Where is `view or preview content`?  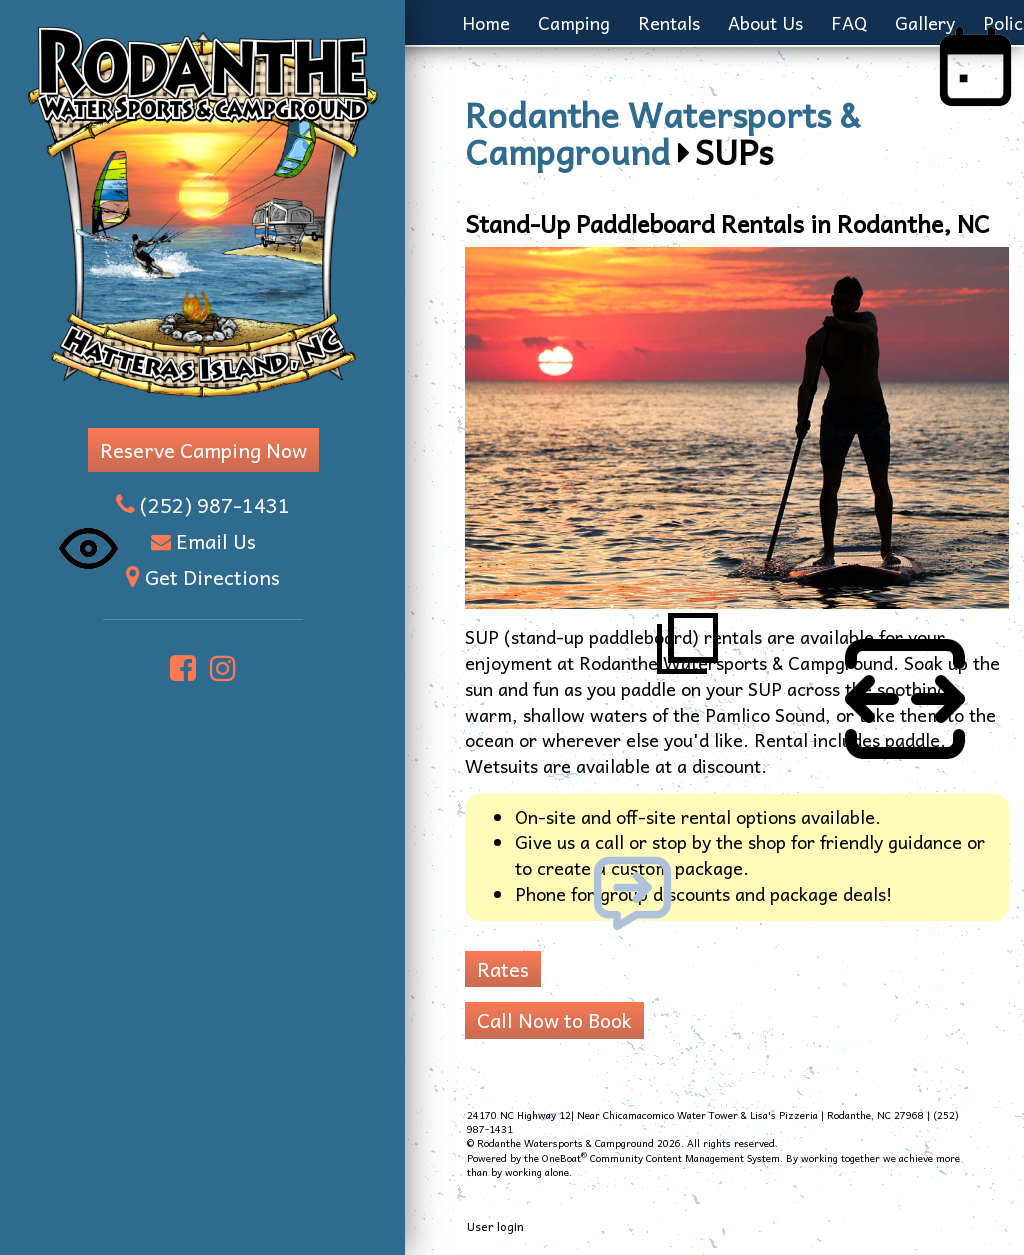
view or preview content is located at coordinates (88, 548).